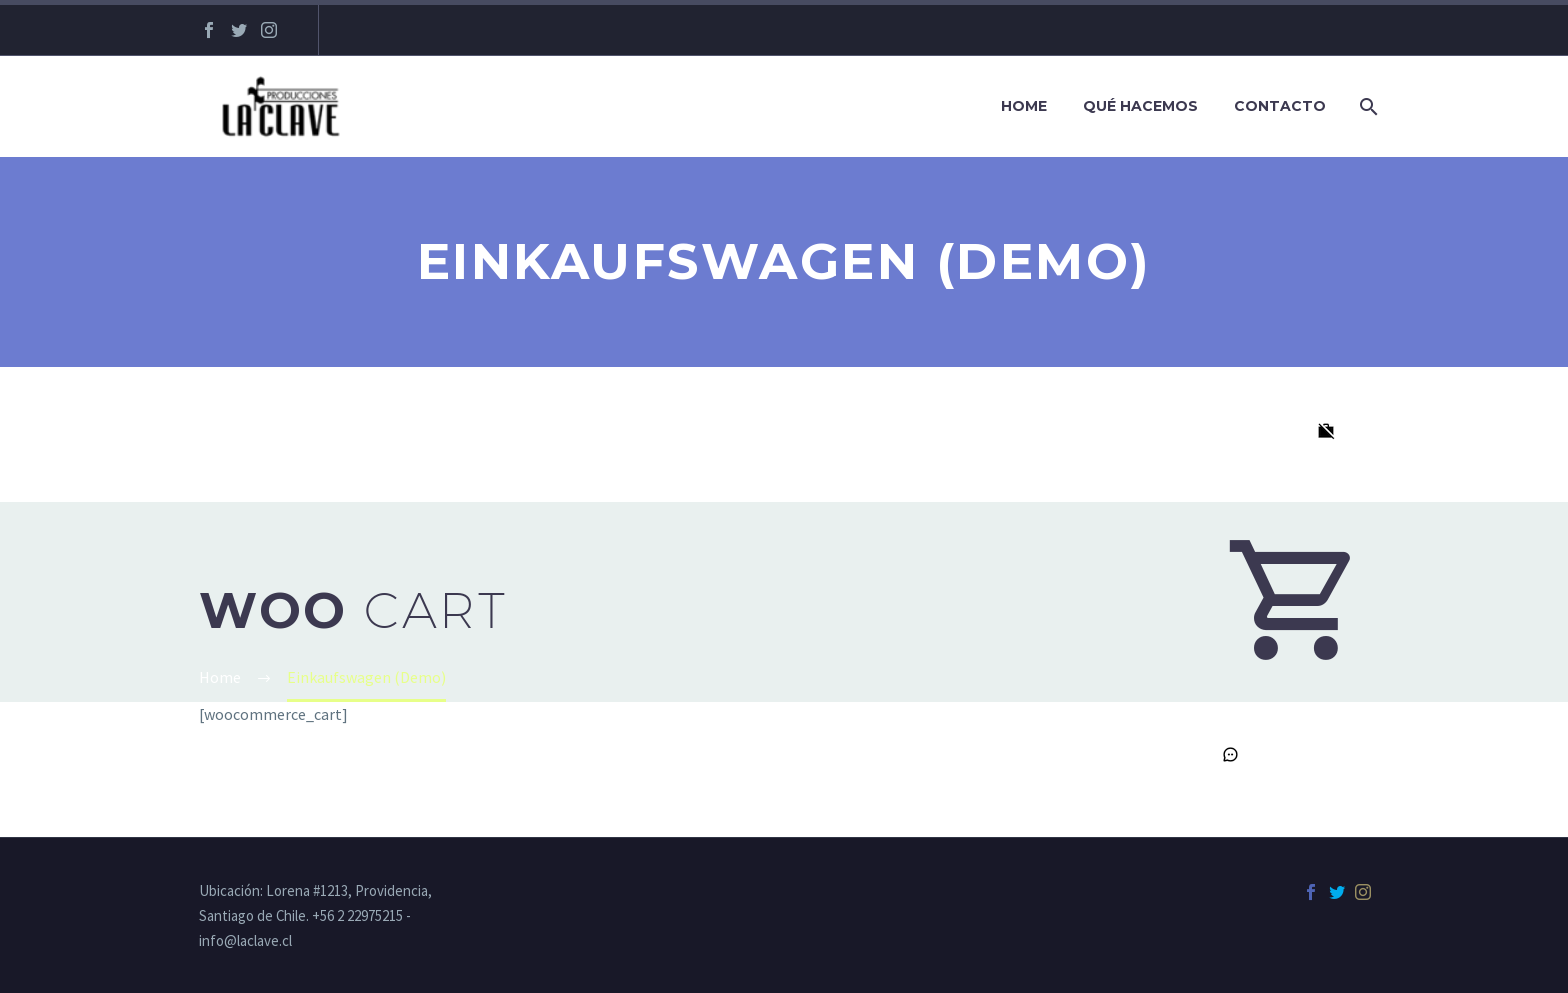 The width and height of the screenshot is (1568, 993). I want to click on open messaging or chat, so click(1230, 754).